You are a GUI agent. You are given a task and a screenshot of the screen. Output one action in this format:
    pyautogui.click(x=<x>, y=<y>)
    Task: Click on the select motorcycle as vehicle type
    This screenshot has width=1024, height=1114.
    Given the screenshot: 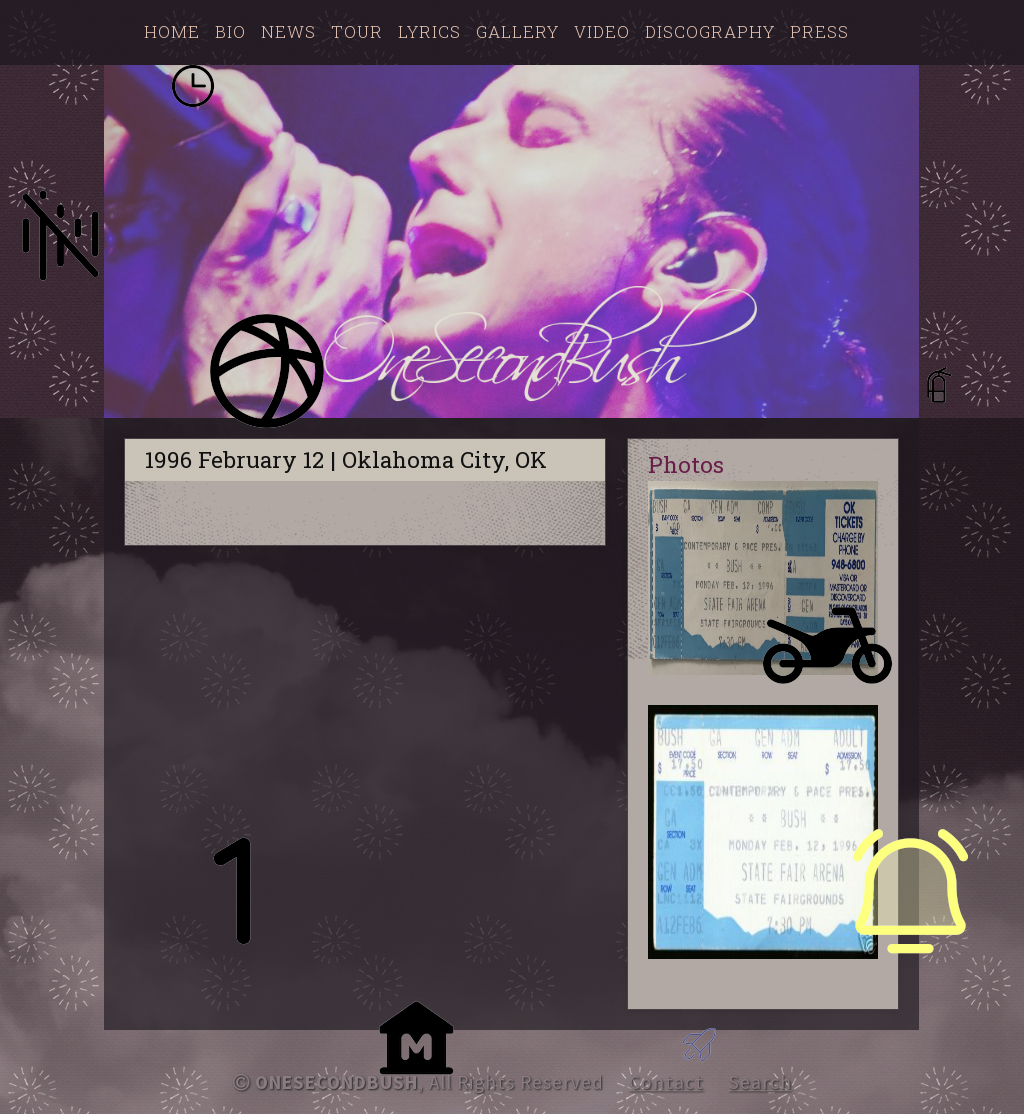 What is the action you would take?
    pyautogui.click(x=827, y=647)
    